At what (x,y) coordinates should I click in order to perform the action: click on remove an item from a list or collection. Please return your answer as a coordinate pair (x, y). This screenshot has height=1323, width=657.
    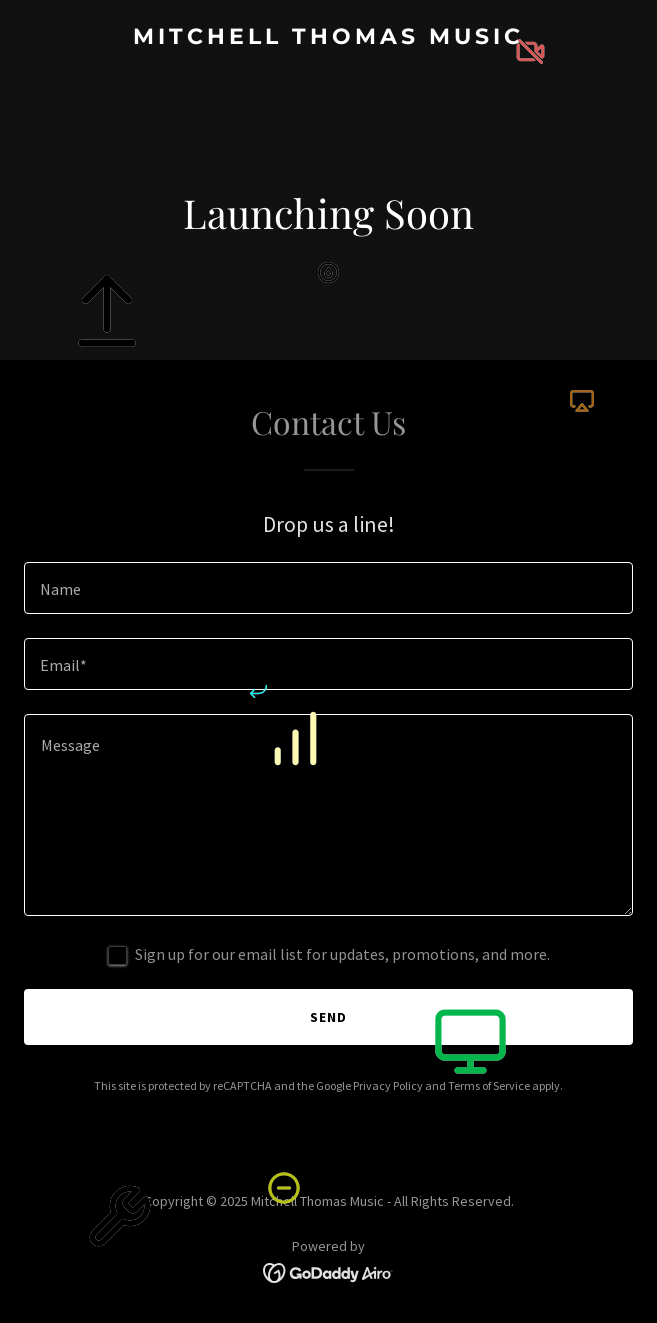
    Looking at the image, I should click on (284, 1188).